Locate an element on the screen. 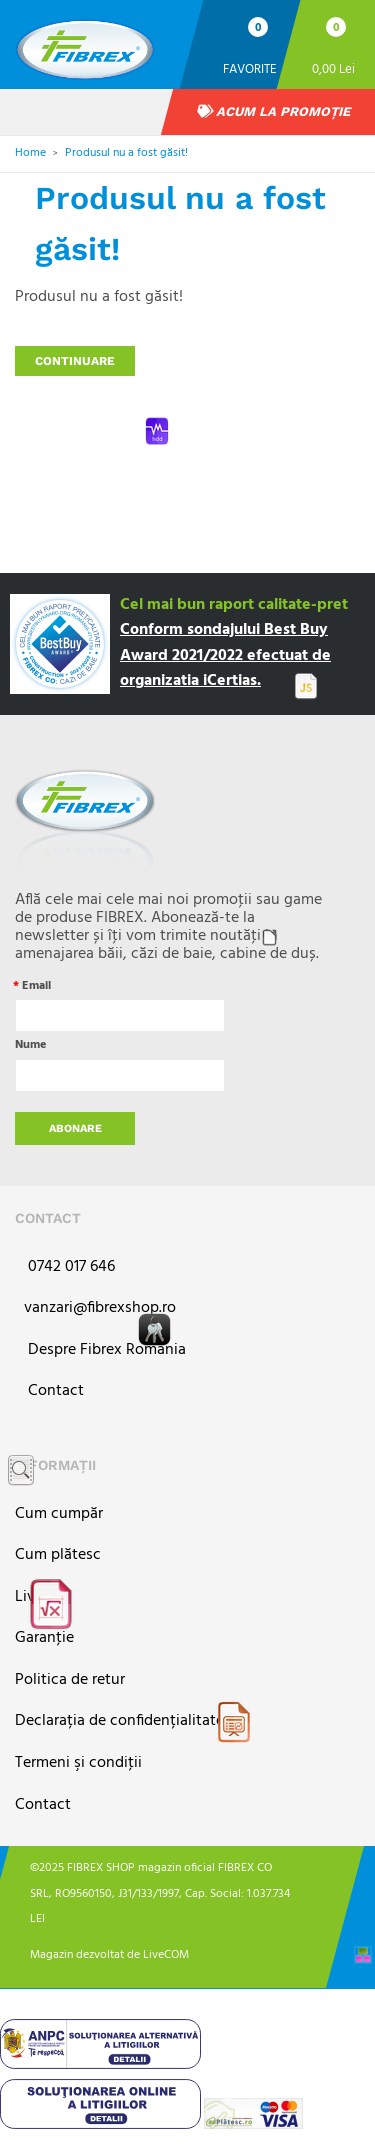 The width and height of the screenshot is (375, 2150). open libreoffice start center is located at coordinates (269, 937).